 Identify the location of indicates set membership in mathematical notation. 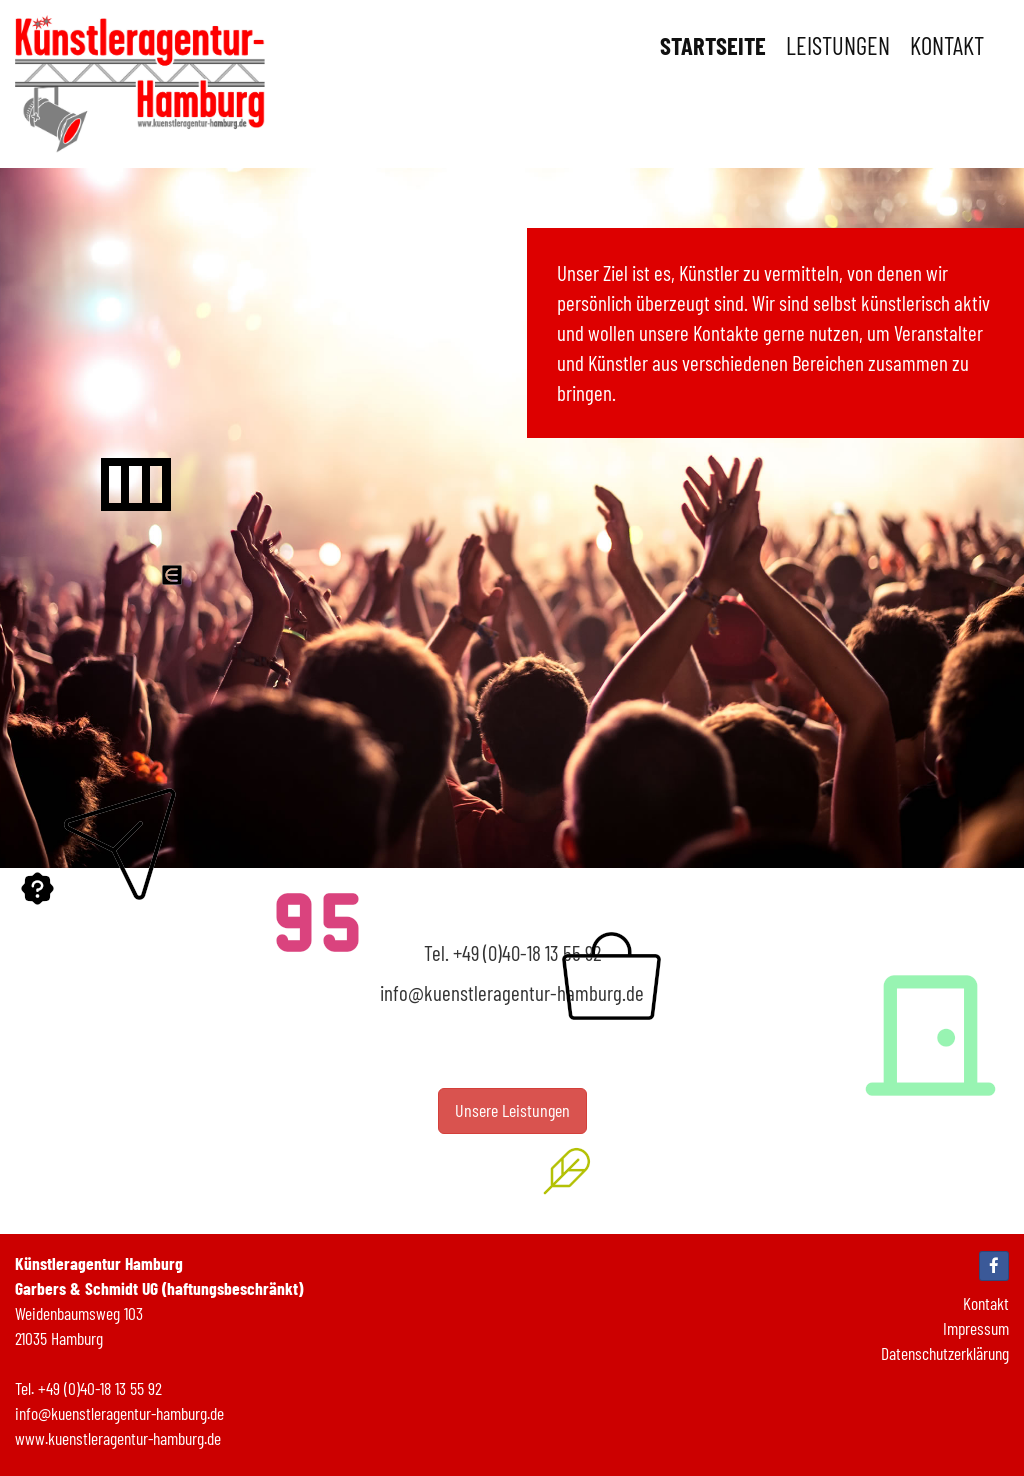
(172, 575).